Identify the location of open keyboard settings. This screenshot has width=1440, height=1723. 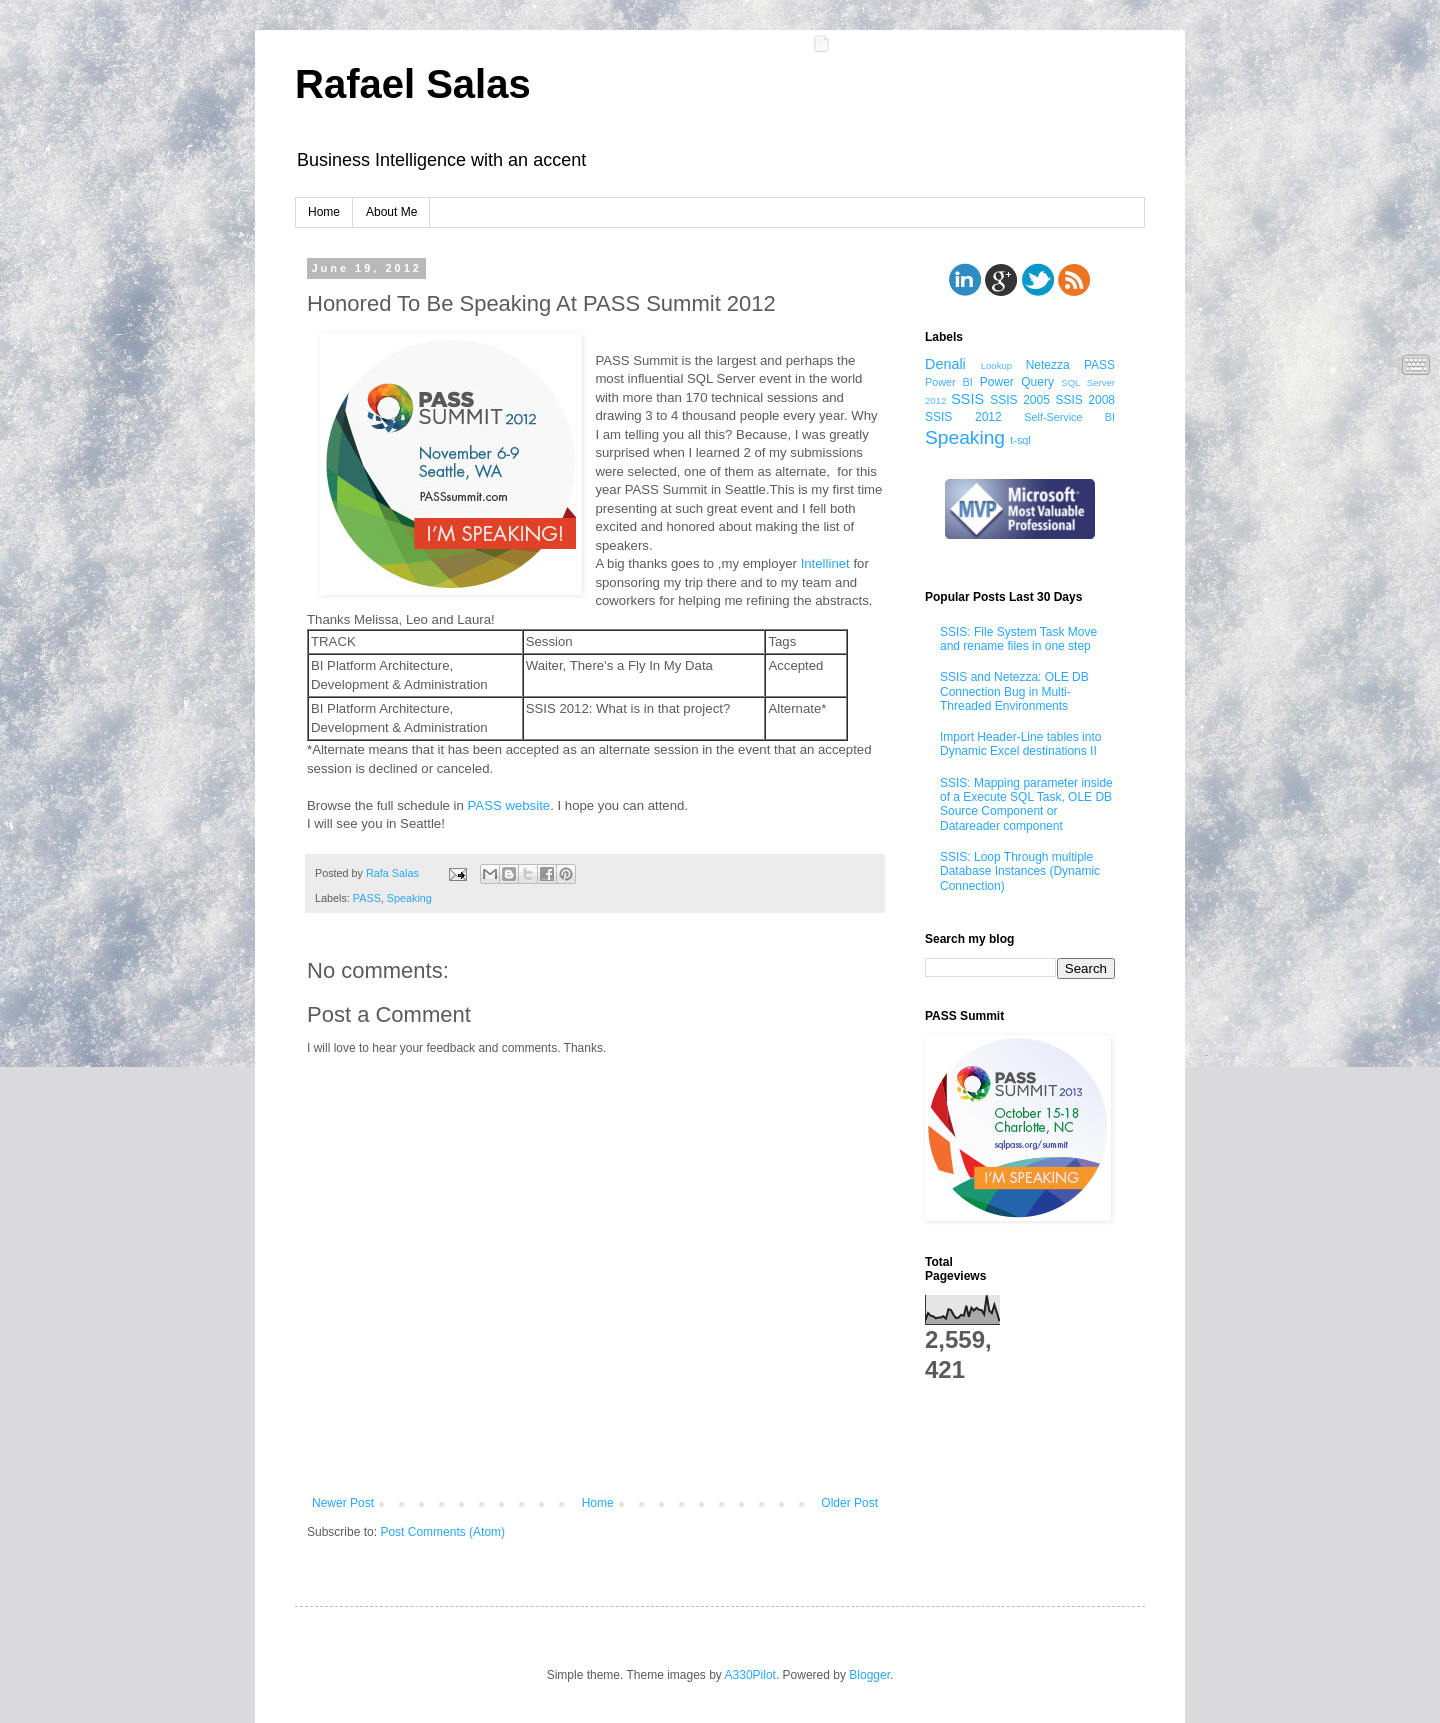
(1416, 365).